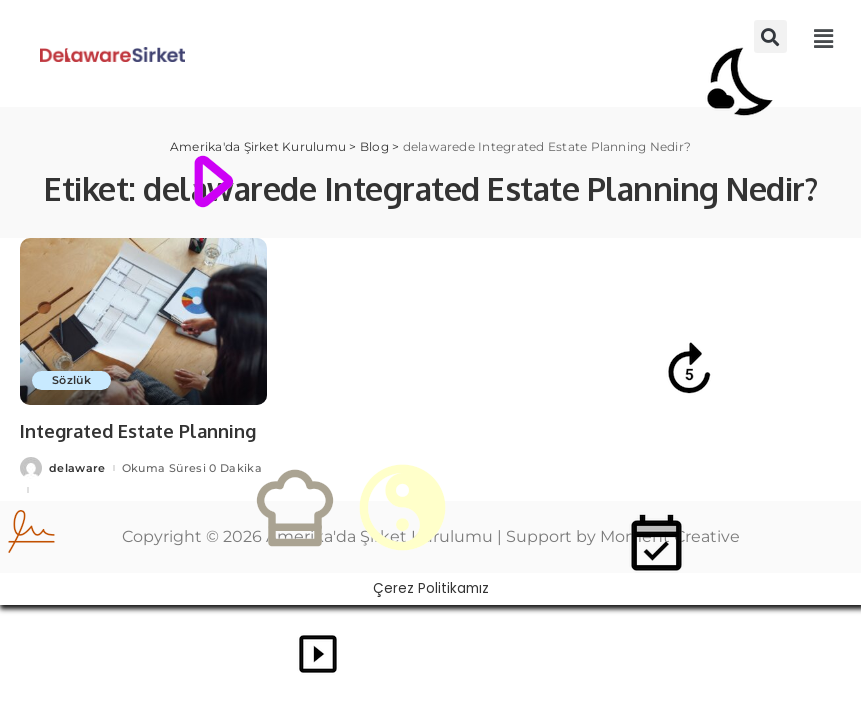 This screenshot has width=861, height=720. What do you see at coordinates (318, 654) in the screenshot?
I see `start a slideshow presentation` at bounding box center [318, 654].